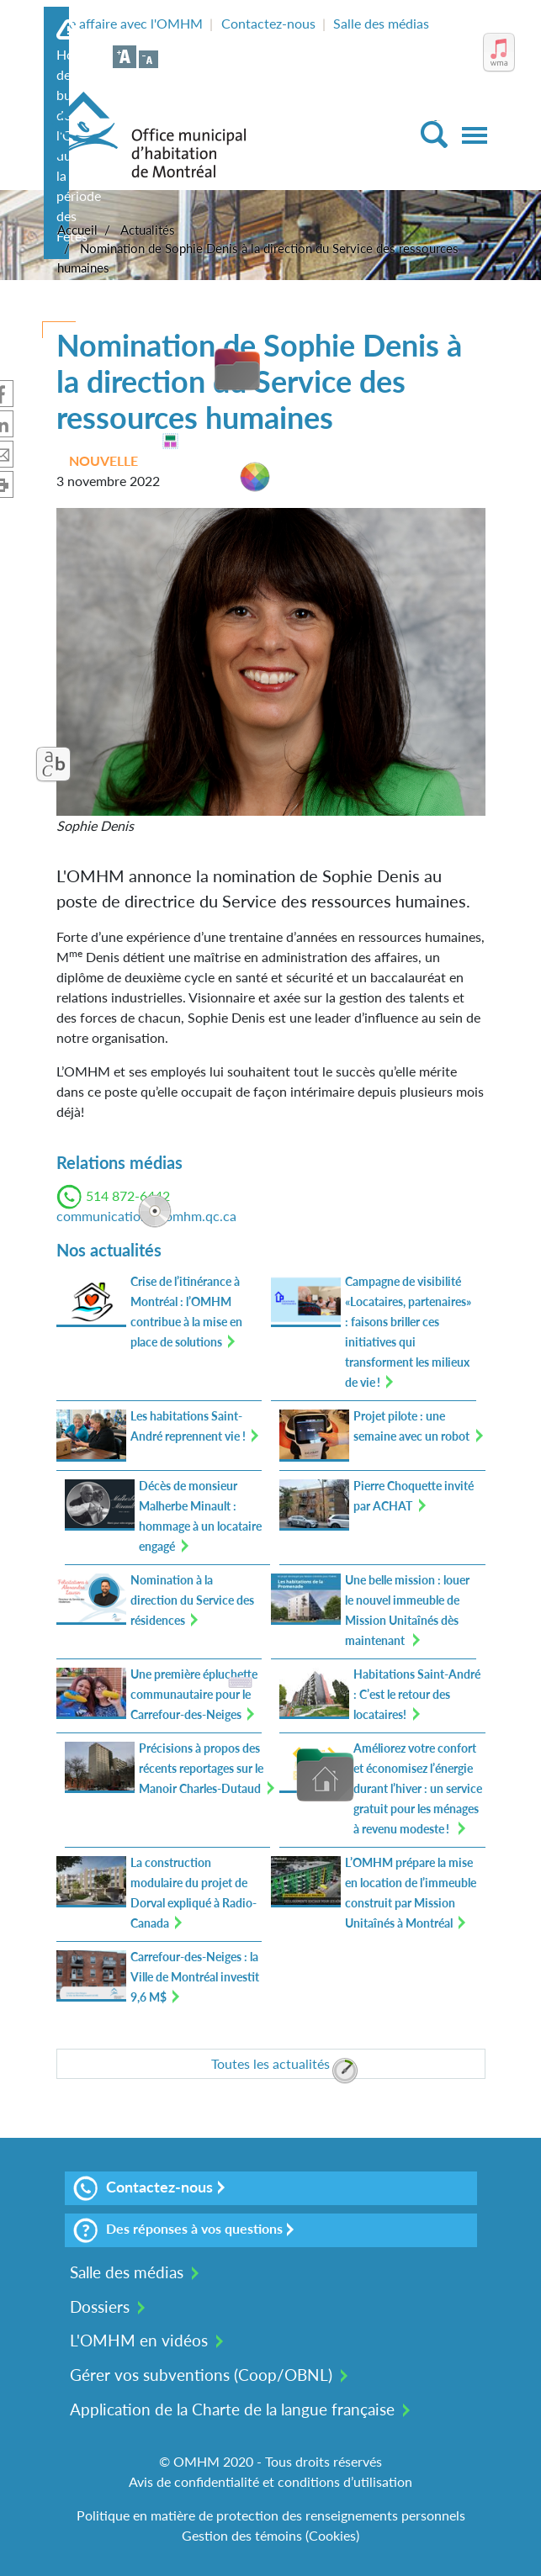  What do you see at coordinates (499, 52) in the screenshot?
I see `a windows media audio file` at bounding box center [499, 52].